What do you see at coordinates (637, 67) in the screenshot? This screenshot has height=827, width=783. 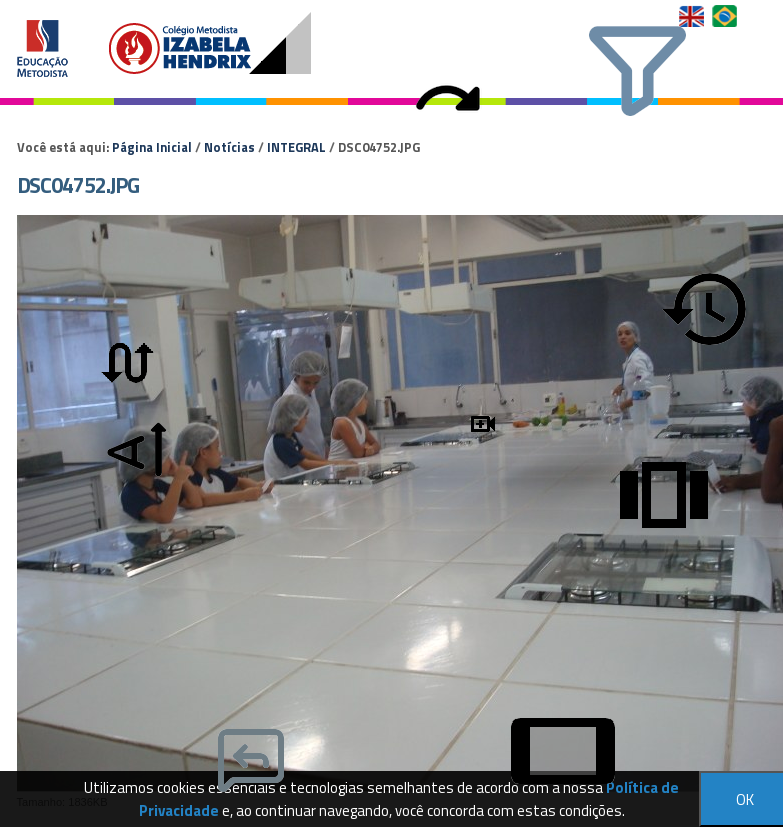 I see `filter or sort content` at bounding box center [637, 67].